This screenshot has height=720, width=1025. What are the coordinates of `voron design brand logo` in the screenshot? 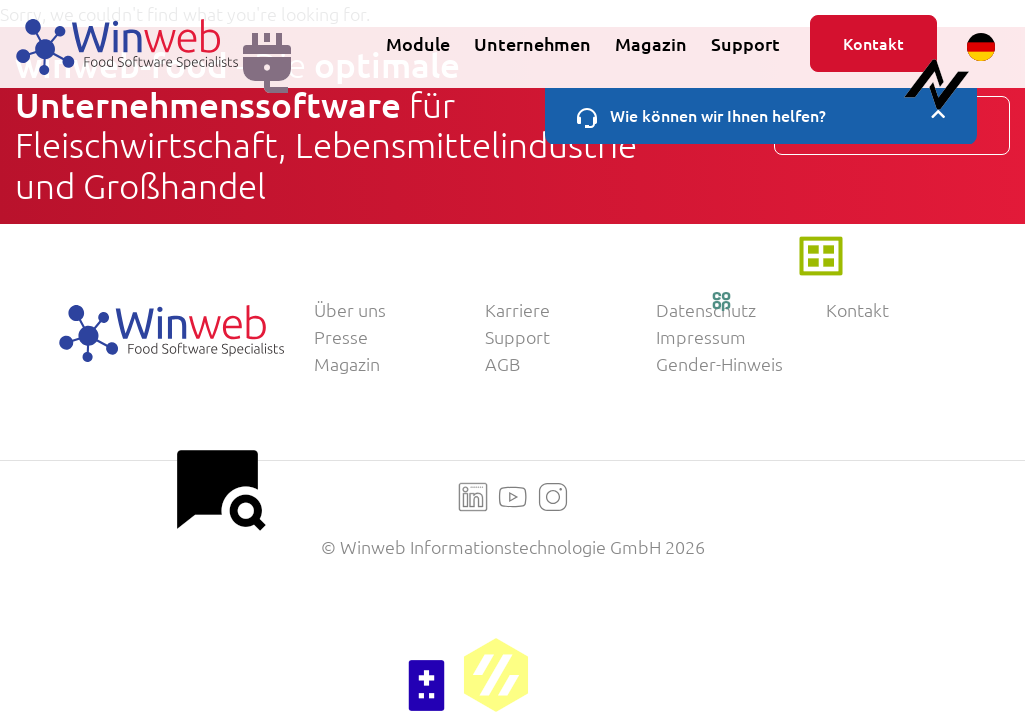 It's located at (496, 675).